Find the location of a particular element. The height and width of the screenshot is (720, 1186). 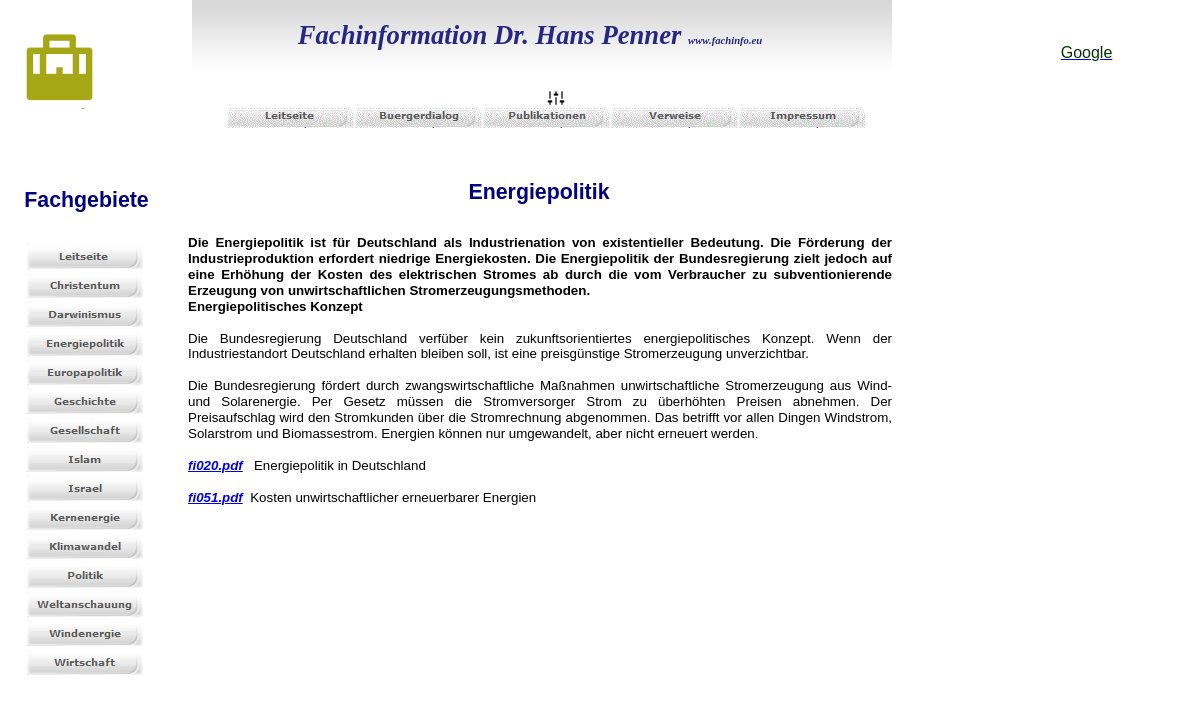

access audio equalizer settings is located at coordinates (556, 98).